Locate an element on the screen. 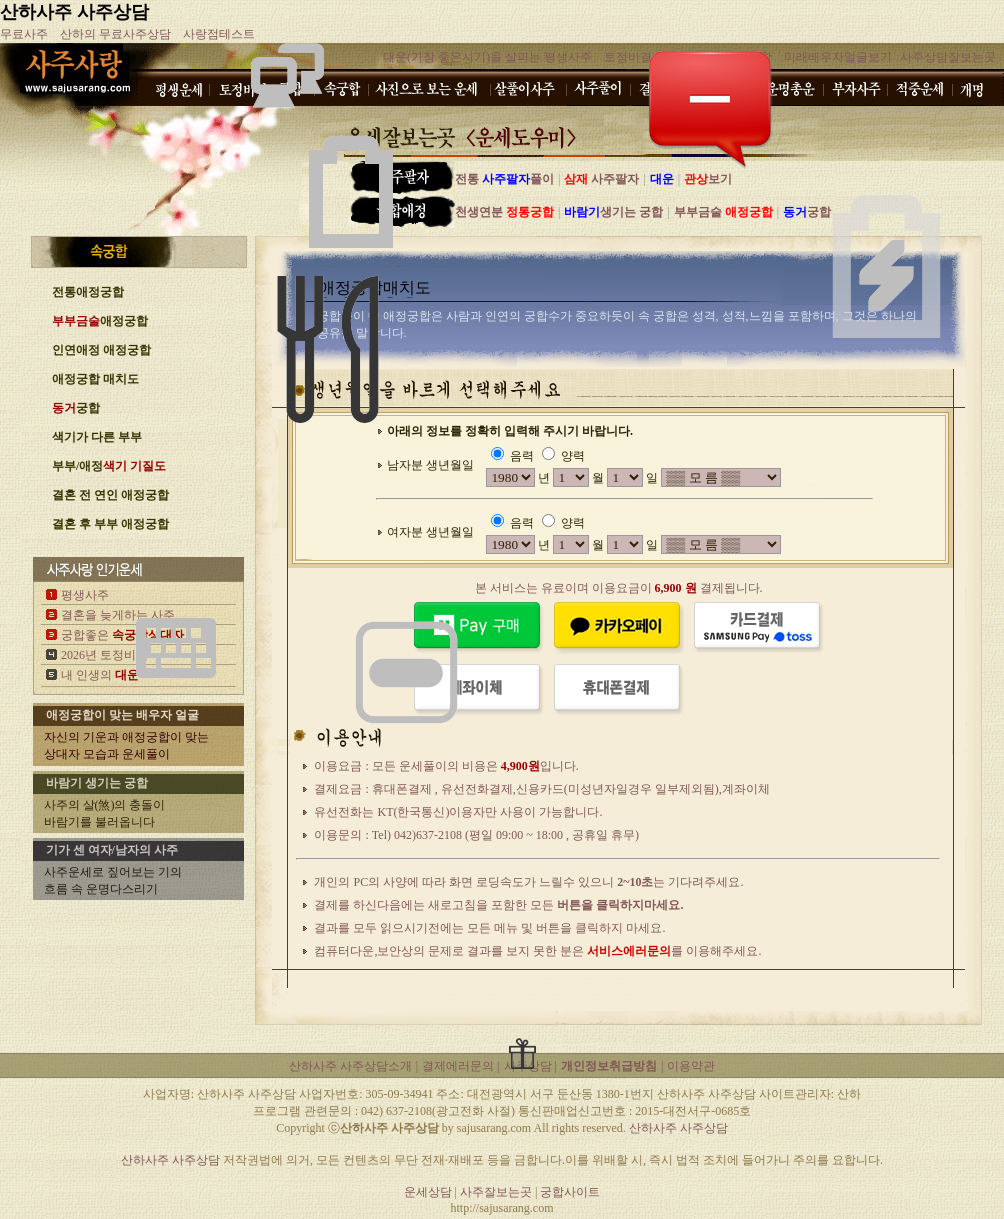  access food and drink emoji category is located at coordinates (332, 349).